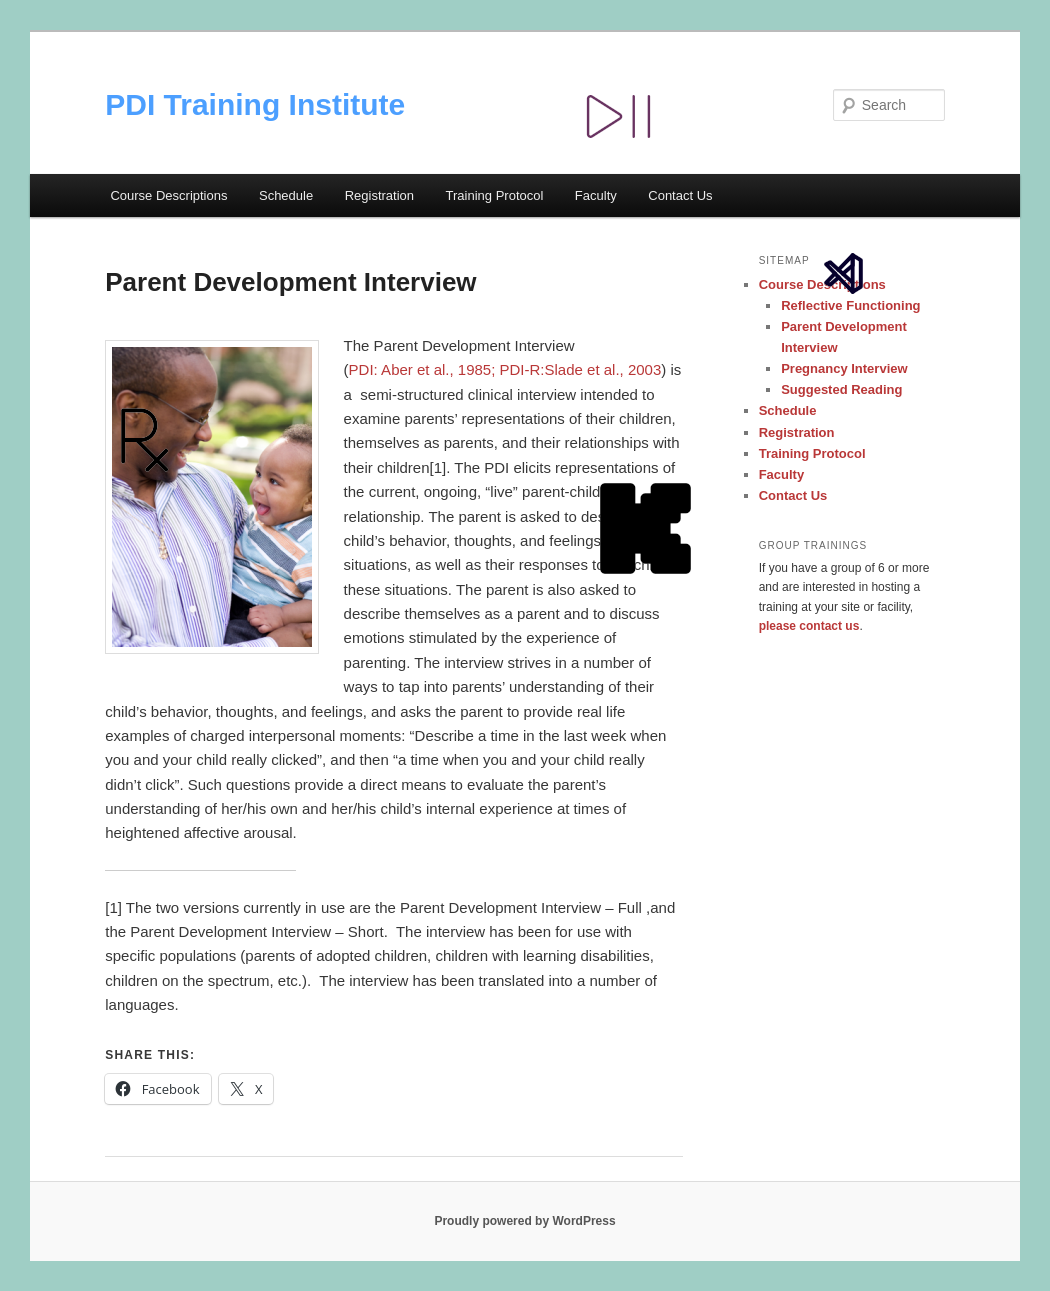 The width and height of the screenshot is (1050, 1291). I want to click on toggle between play and pause states, so click(618, 116).